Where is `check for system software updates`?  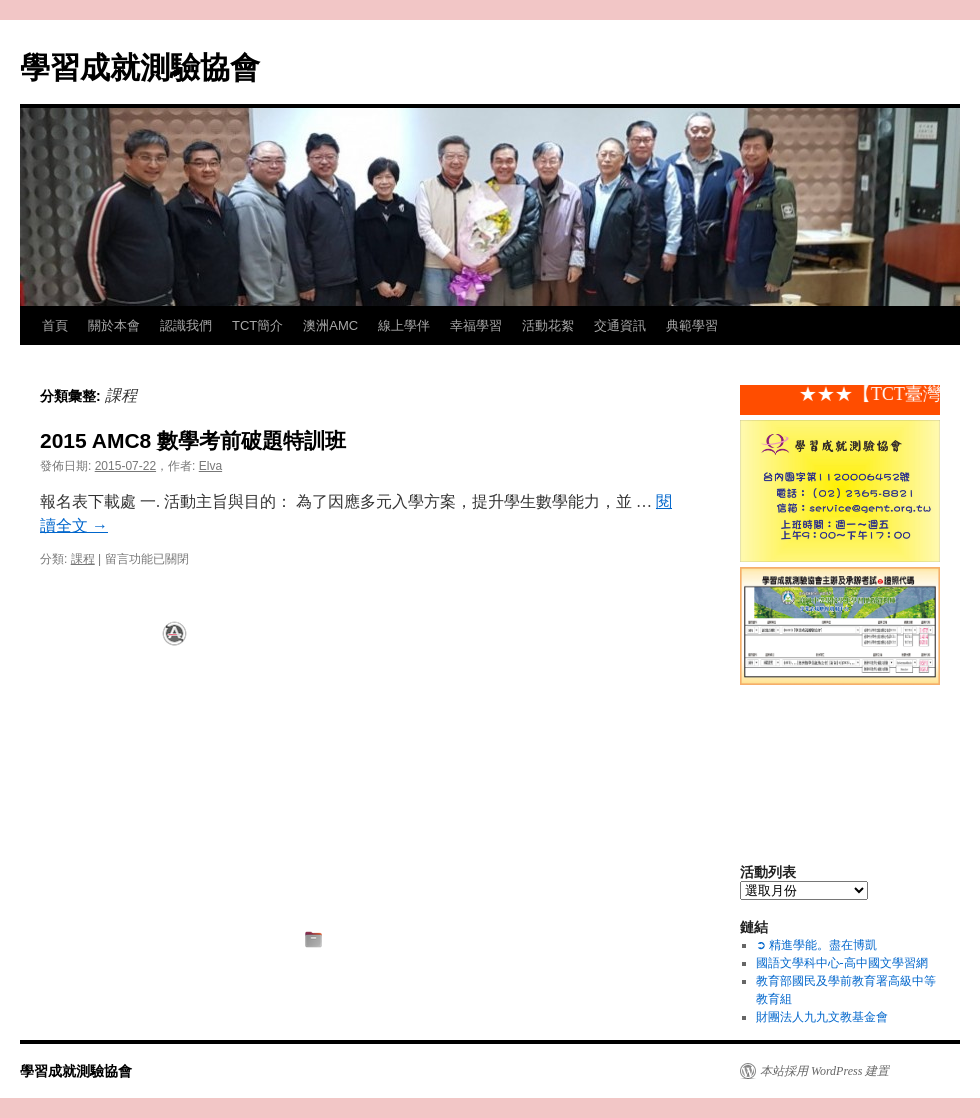
check for system software updates is located at coordinates (174, 633).